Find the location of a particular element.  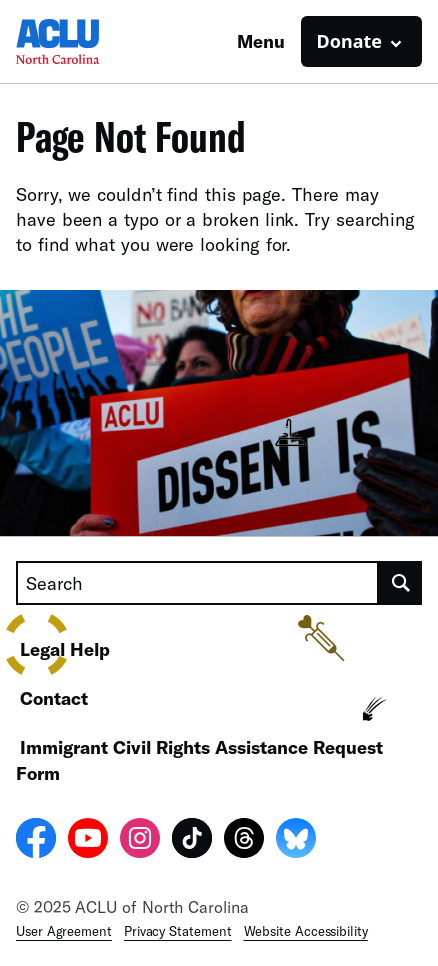

kitchen or bathroom fixtures category is located at coordinates (290, 432).